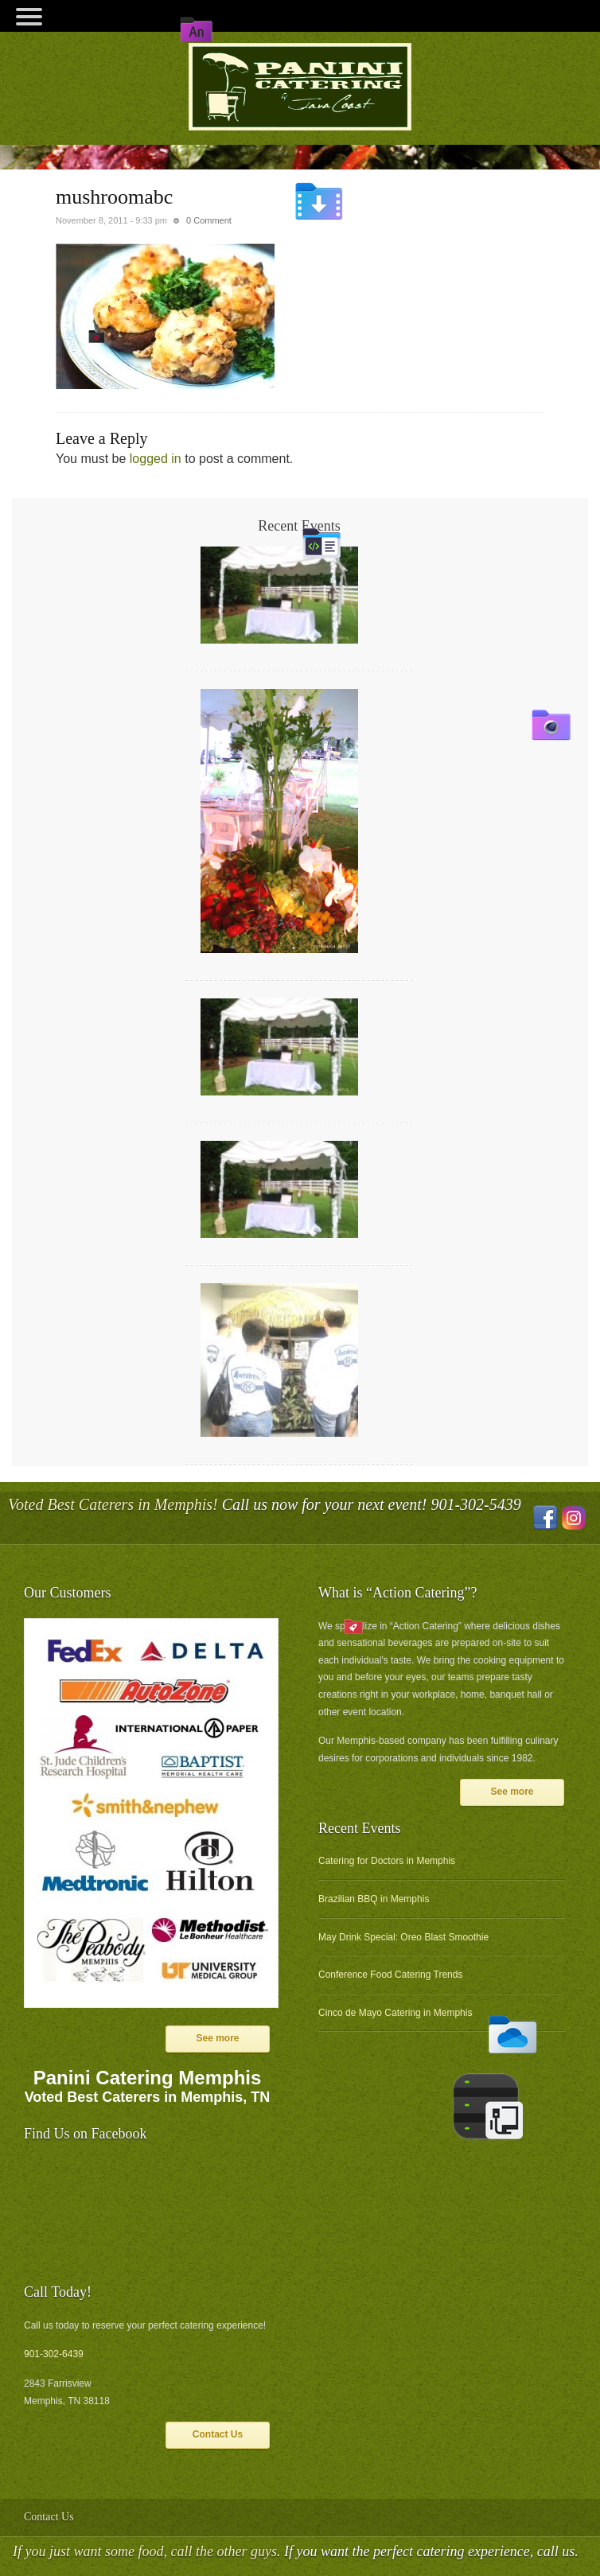 Image resolution: width=600 pixels, height=2576 pixels. I want to click on open folder containing Adobe Animate project files, so click(196, 30).